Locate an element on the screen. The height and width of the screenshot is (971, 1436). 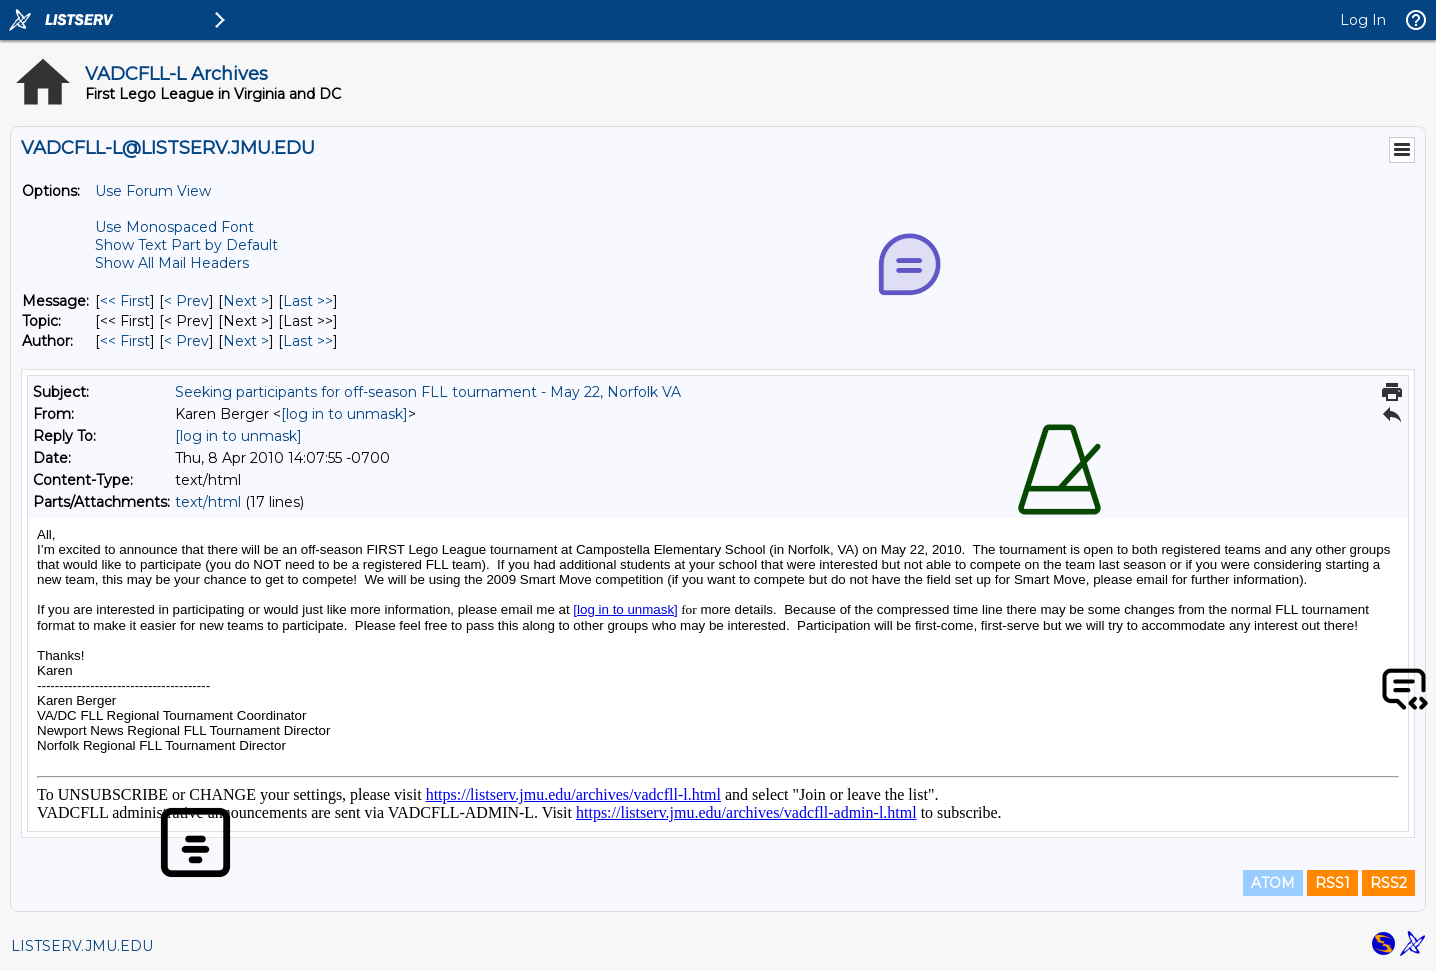
access tempo or timing settings is located at coordinates (1059, 469).